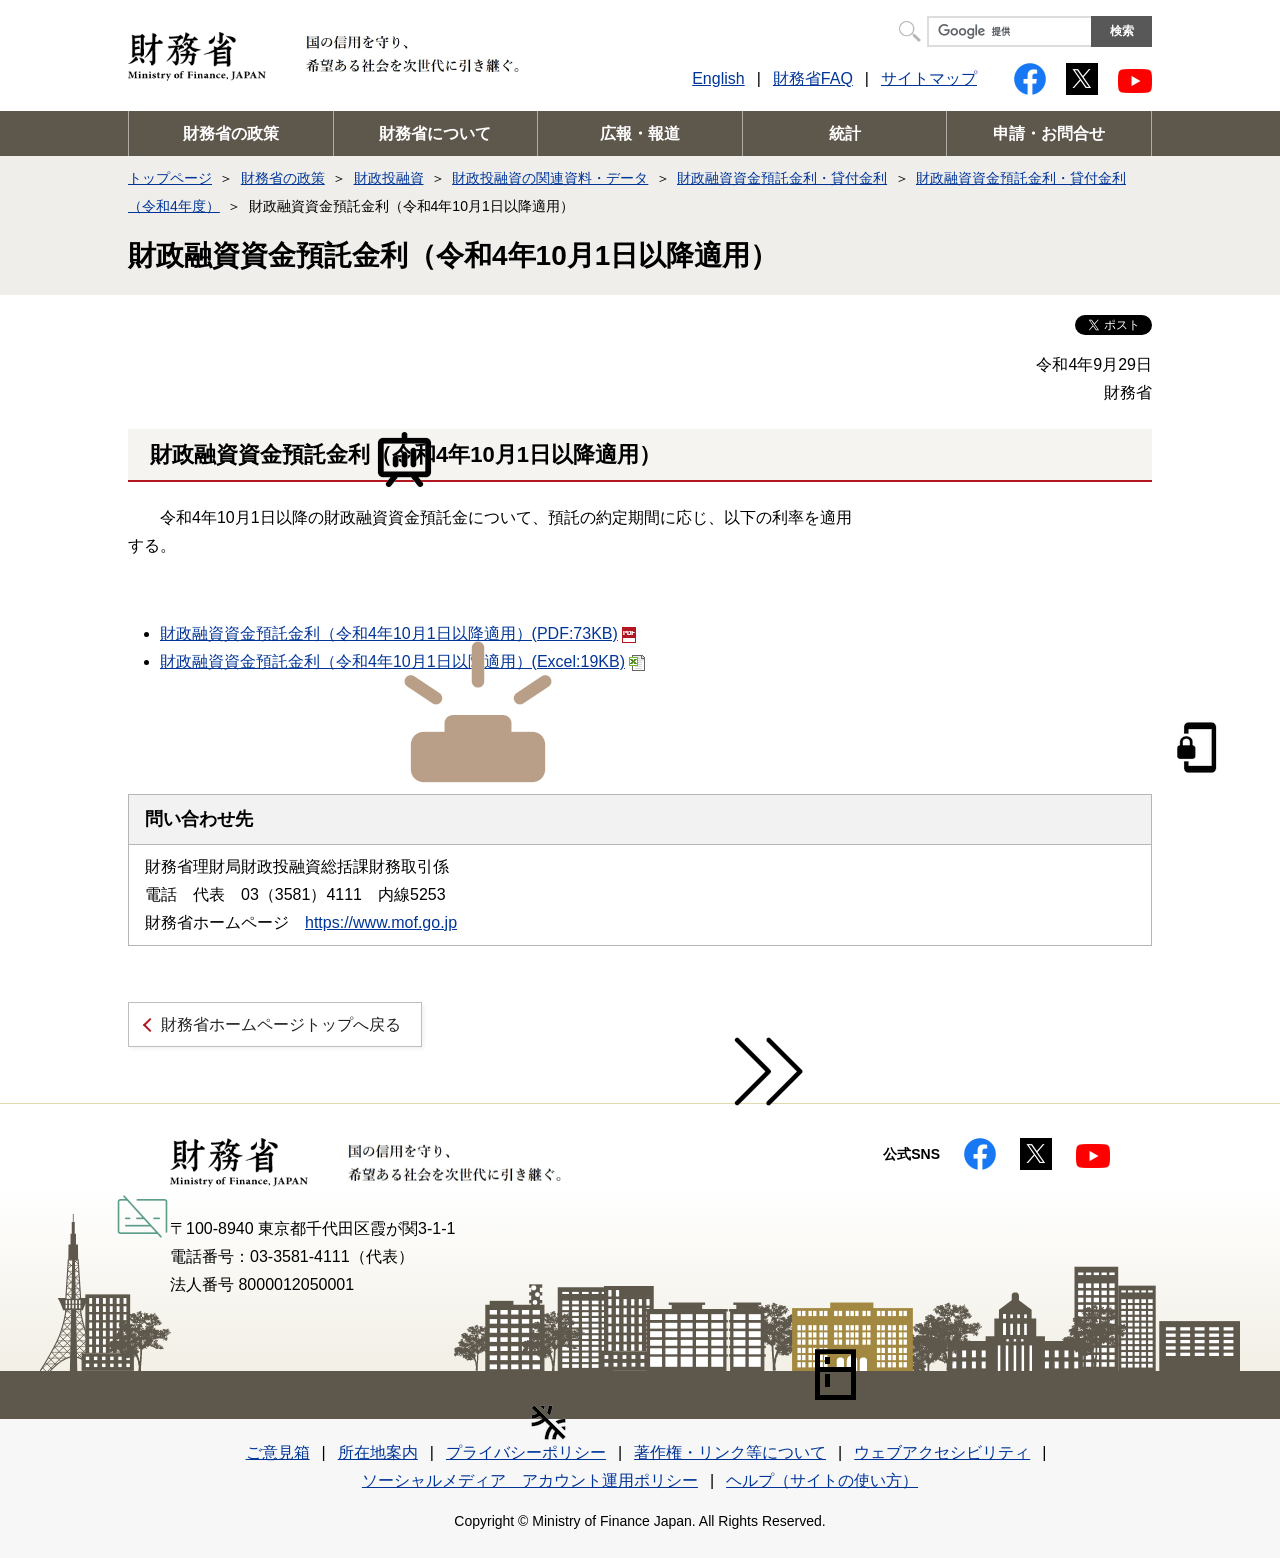  What do you see at coordinates (548, 1422) in the screenshot?
I see `disable light leak effects on photos` at bounding box center [548, 1422].